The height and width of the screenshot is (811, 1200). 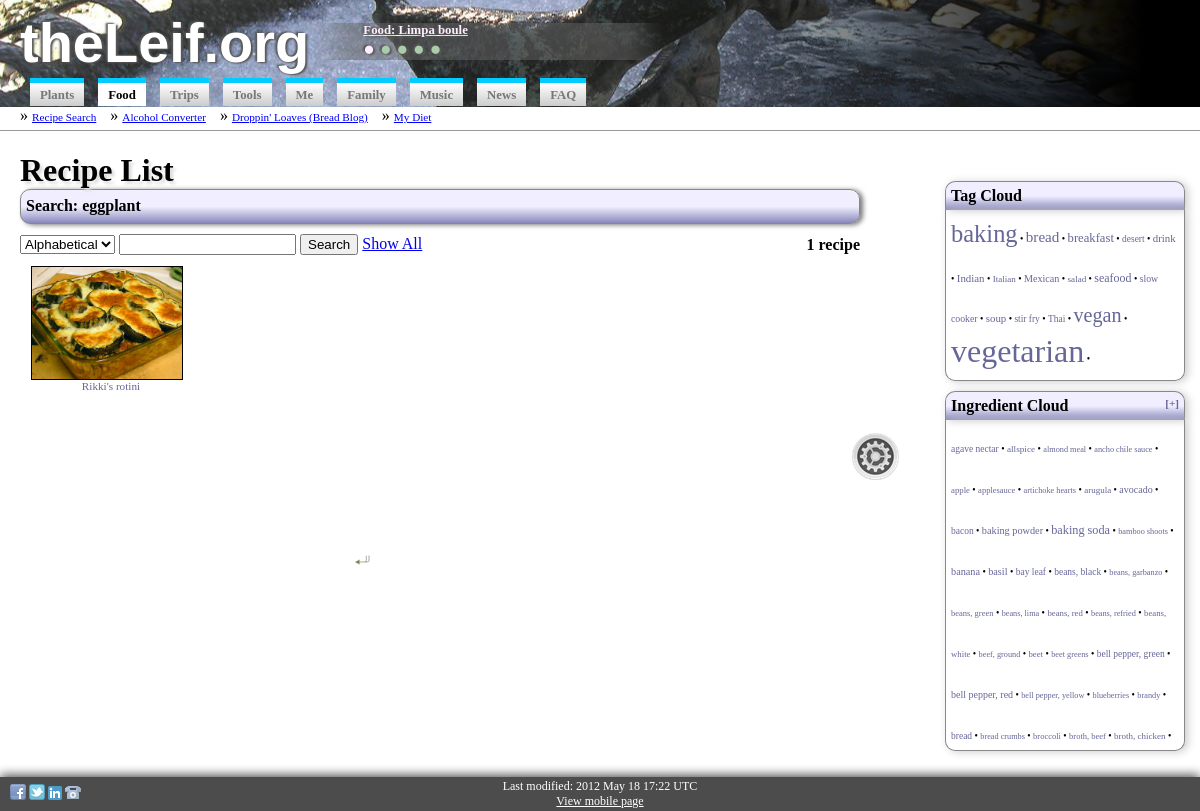 I want to click on reply to all recipients of an email, so click(x=362, y=559).